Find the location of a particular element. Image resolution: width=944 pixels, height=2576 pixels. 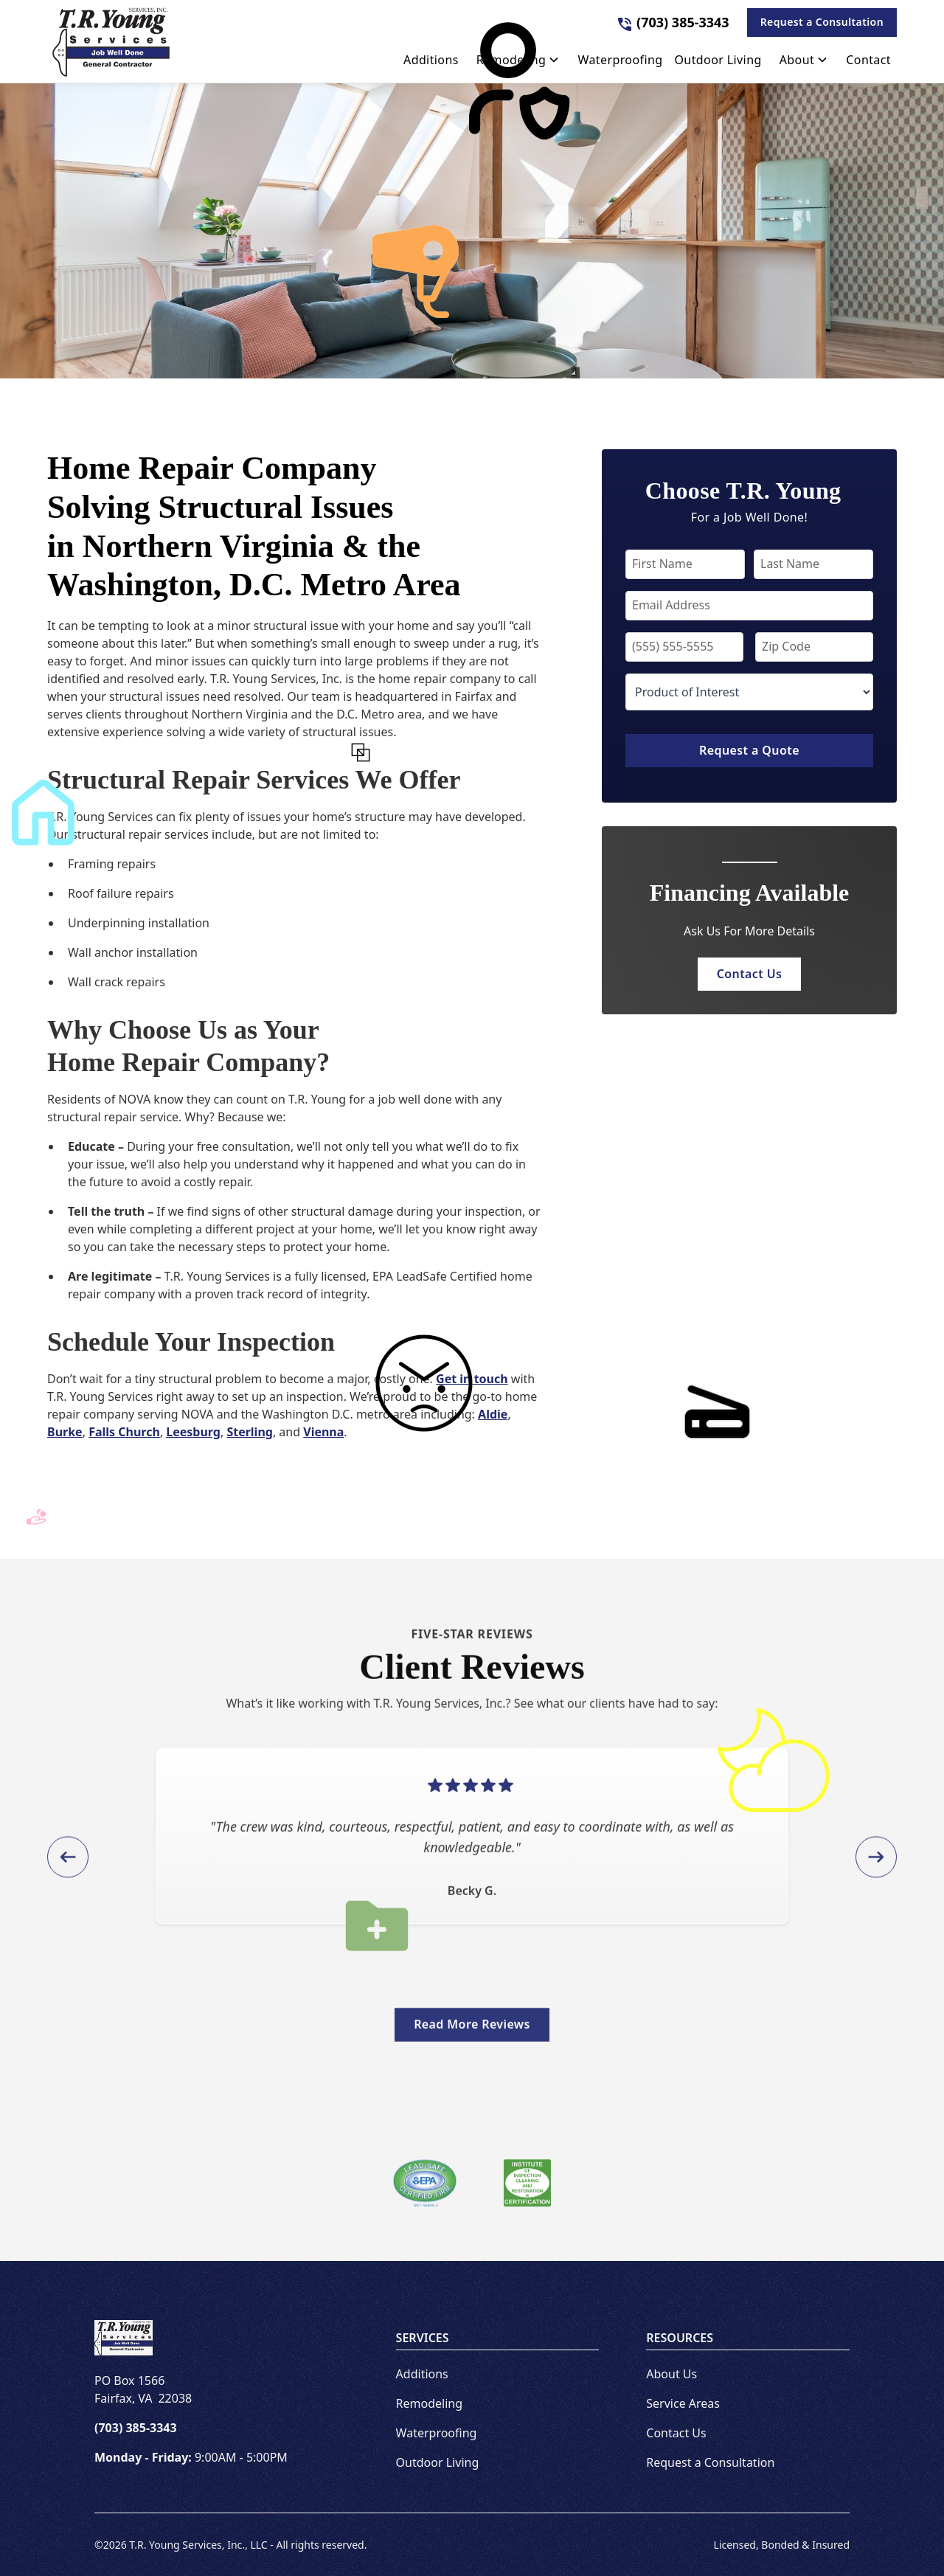

make a payment or donation is located at coordinates (37, 1517).